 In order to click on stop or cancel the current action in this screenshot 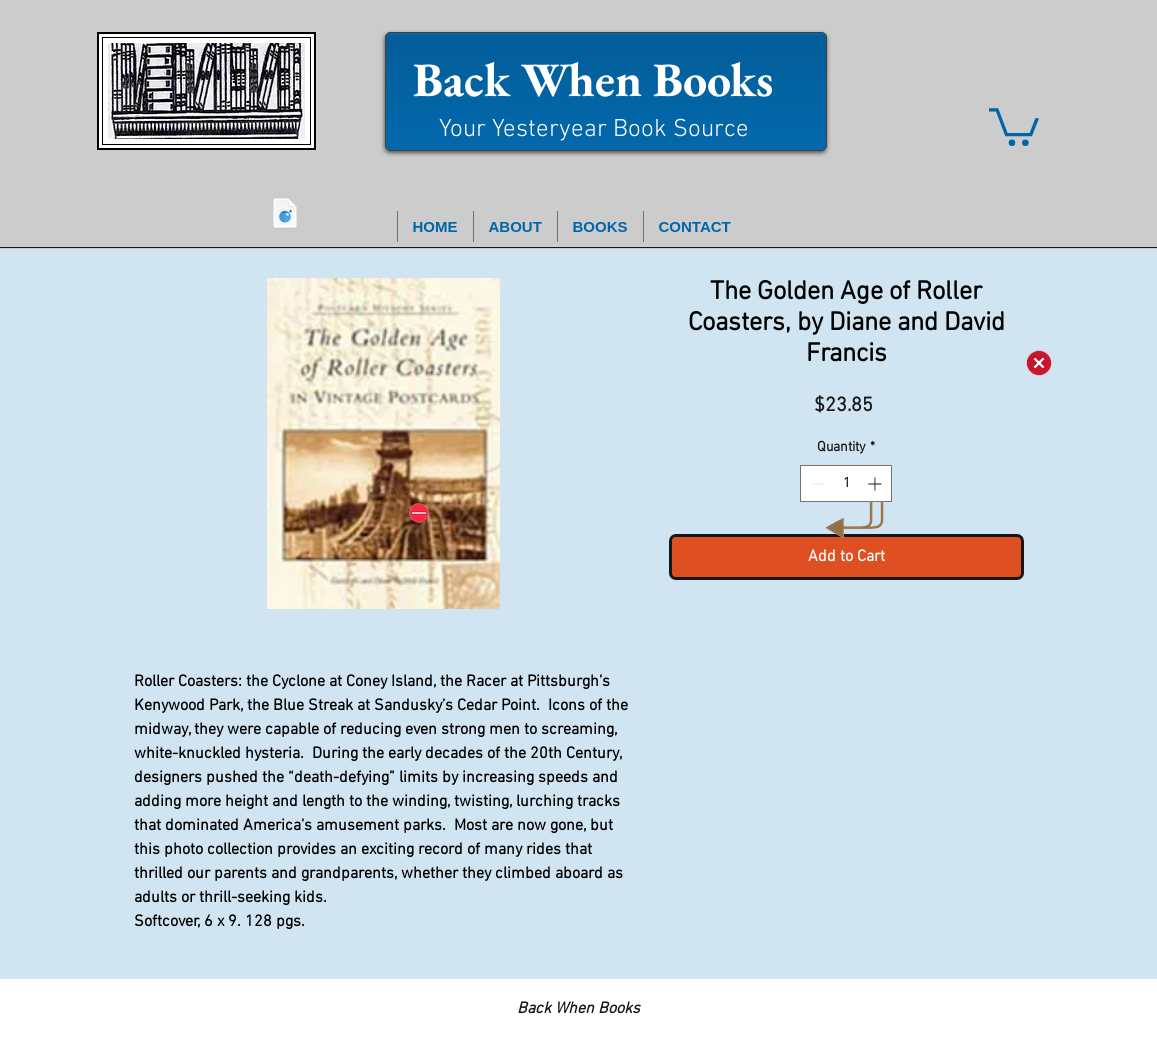, I will do `click(1039, 363)`.